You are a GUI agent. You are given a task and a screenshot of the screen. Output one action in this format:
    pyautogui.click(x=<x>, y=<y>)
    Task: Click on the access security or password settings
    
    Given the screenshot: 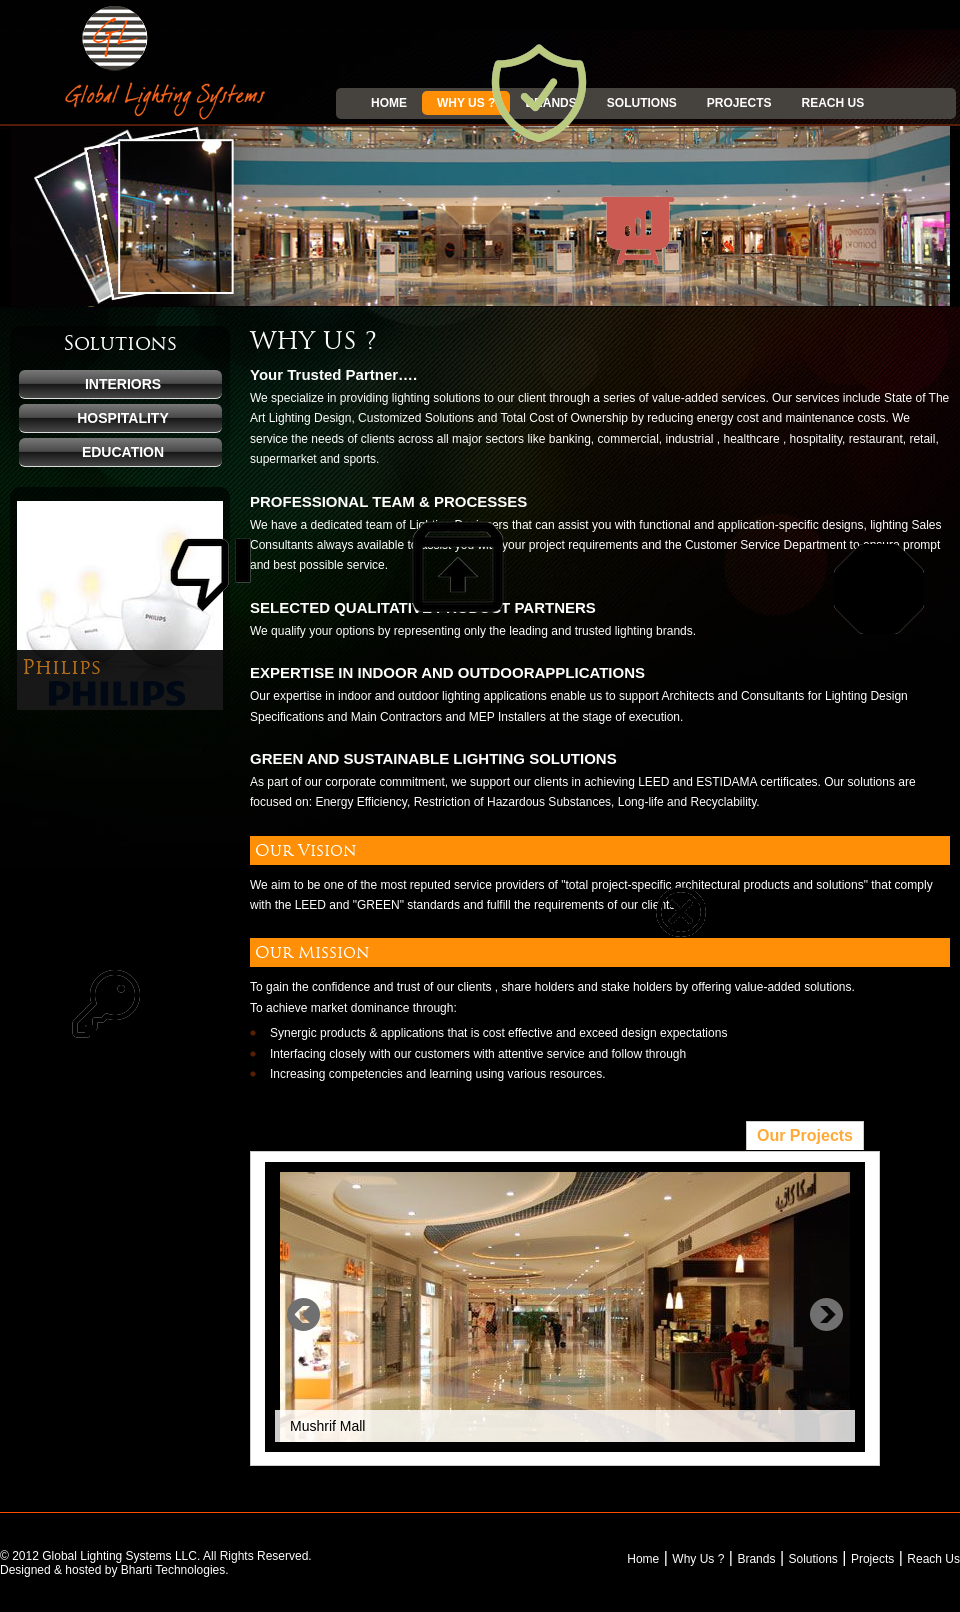 What is the action you would take?
    pyautogui.click(x=105, y=1005)
    